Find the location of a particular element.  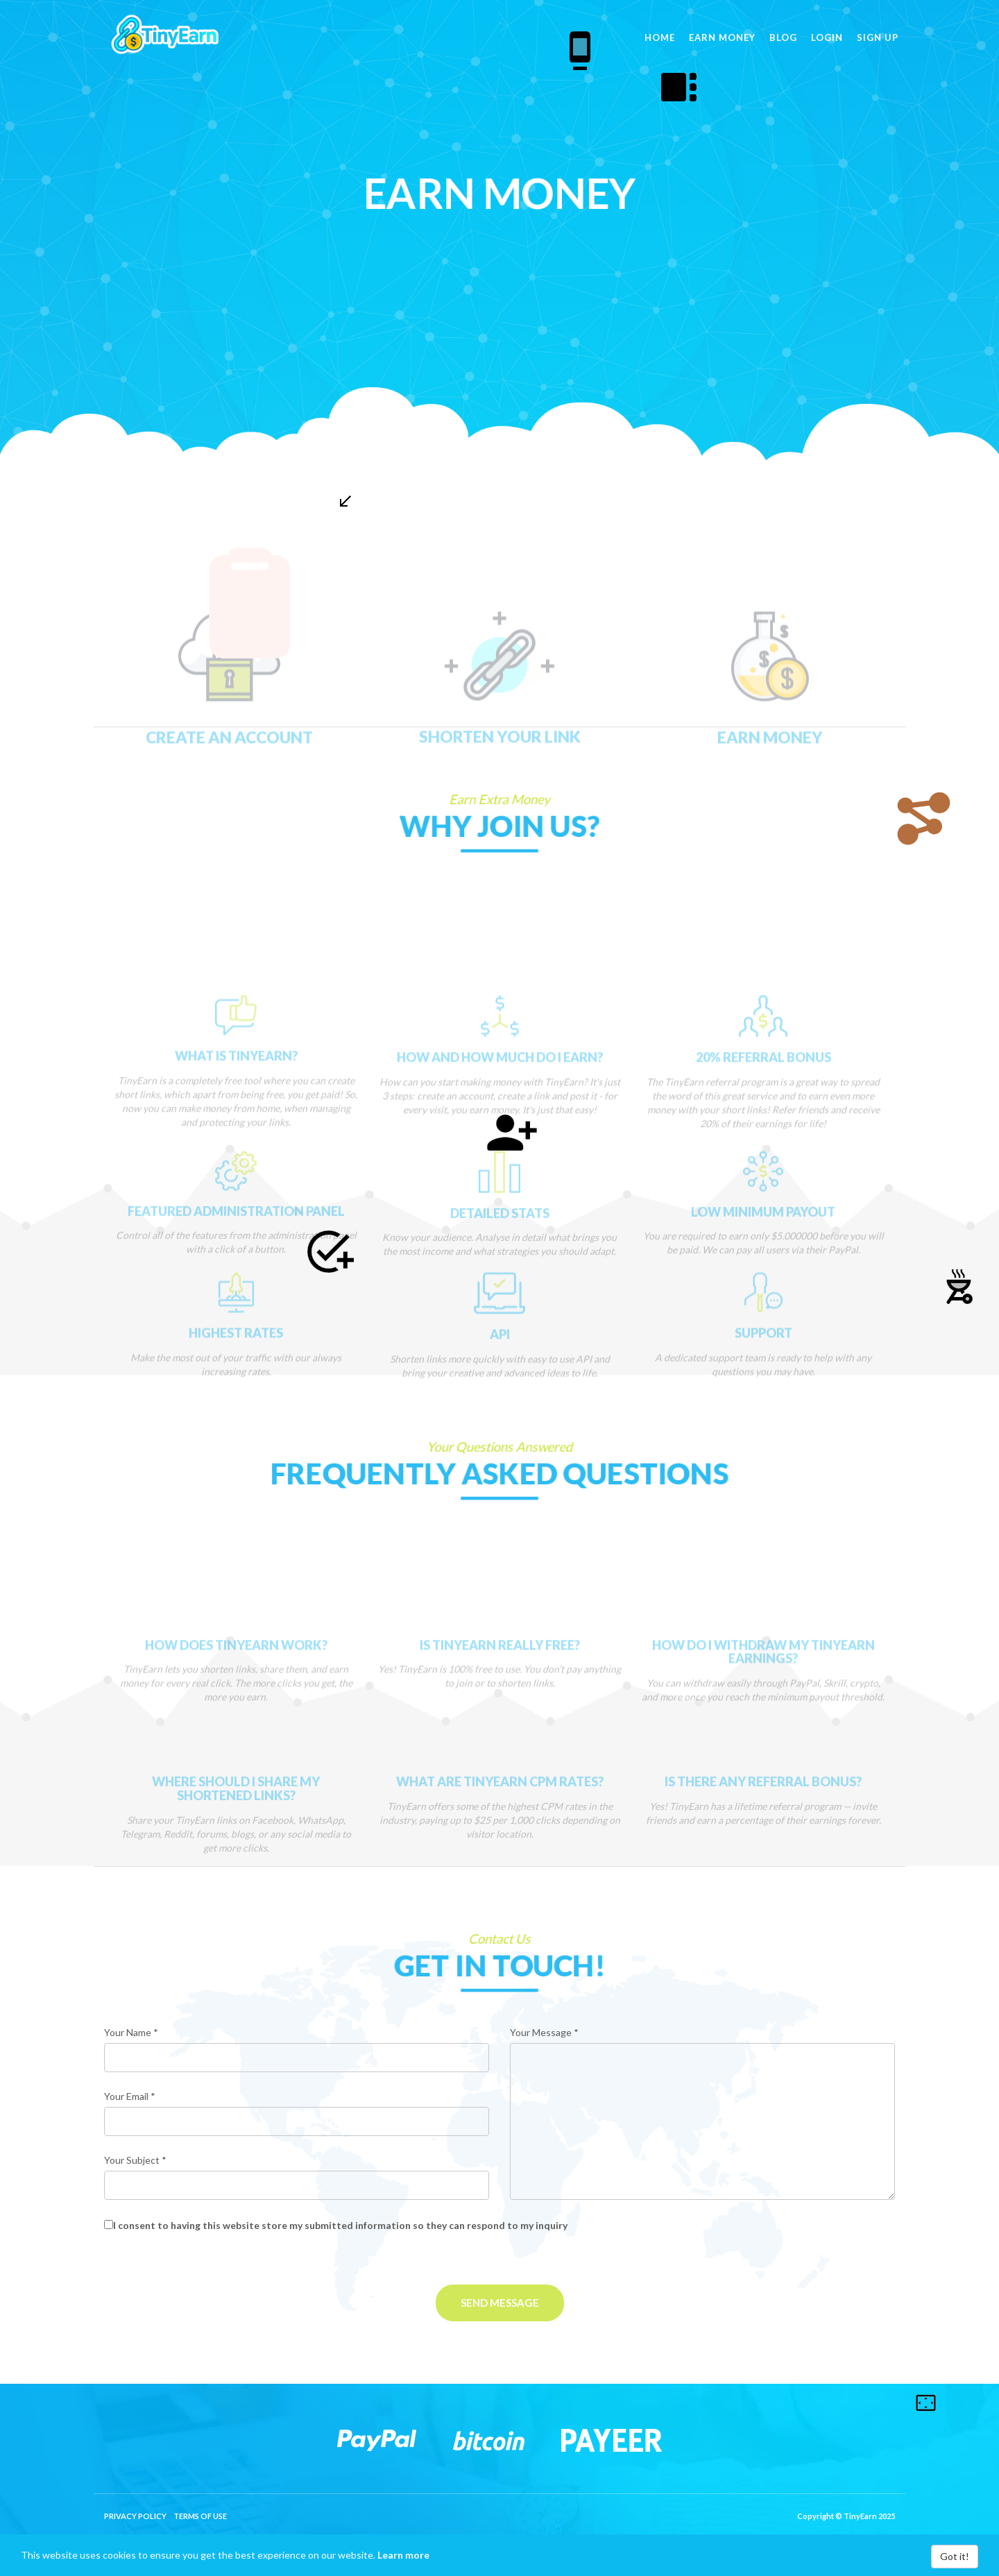

indicates an incoming call was received is located at coordinates (345, 501).